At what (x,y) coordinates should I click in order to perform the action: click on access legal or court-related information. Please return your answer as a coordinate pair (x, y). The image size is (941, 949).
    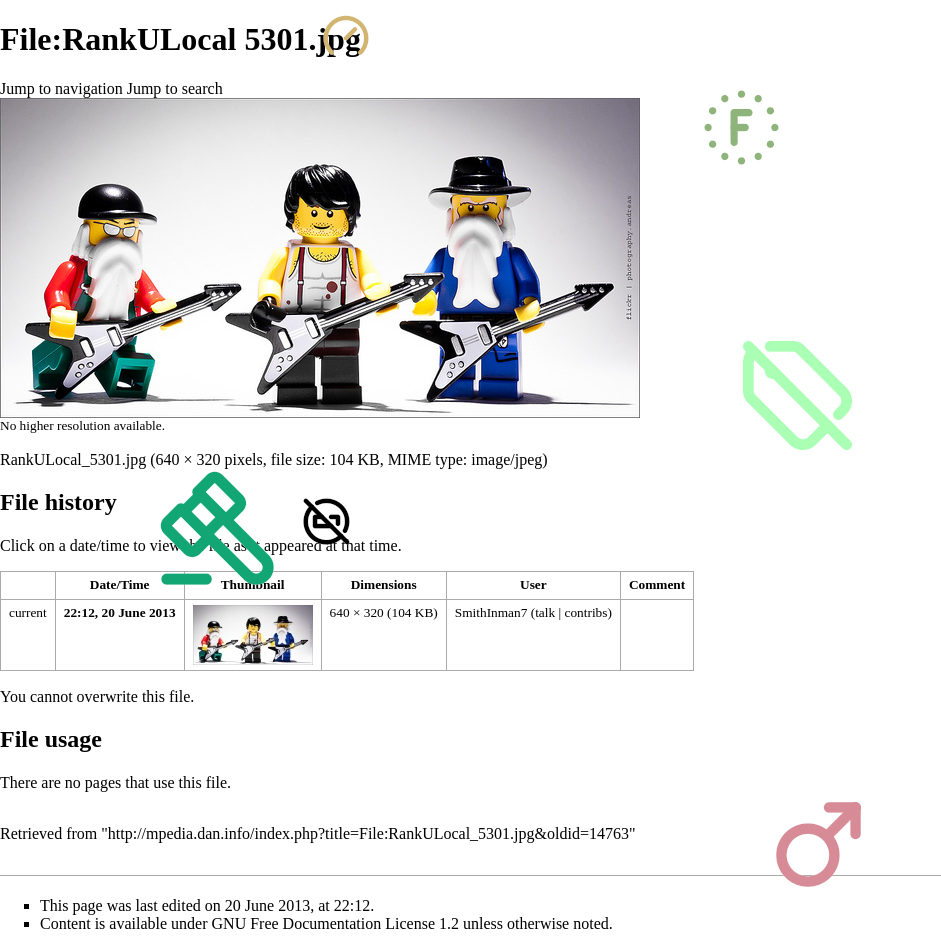
    Looking at the image, I should click on (217, 528).